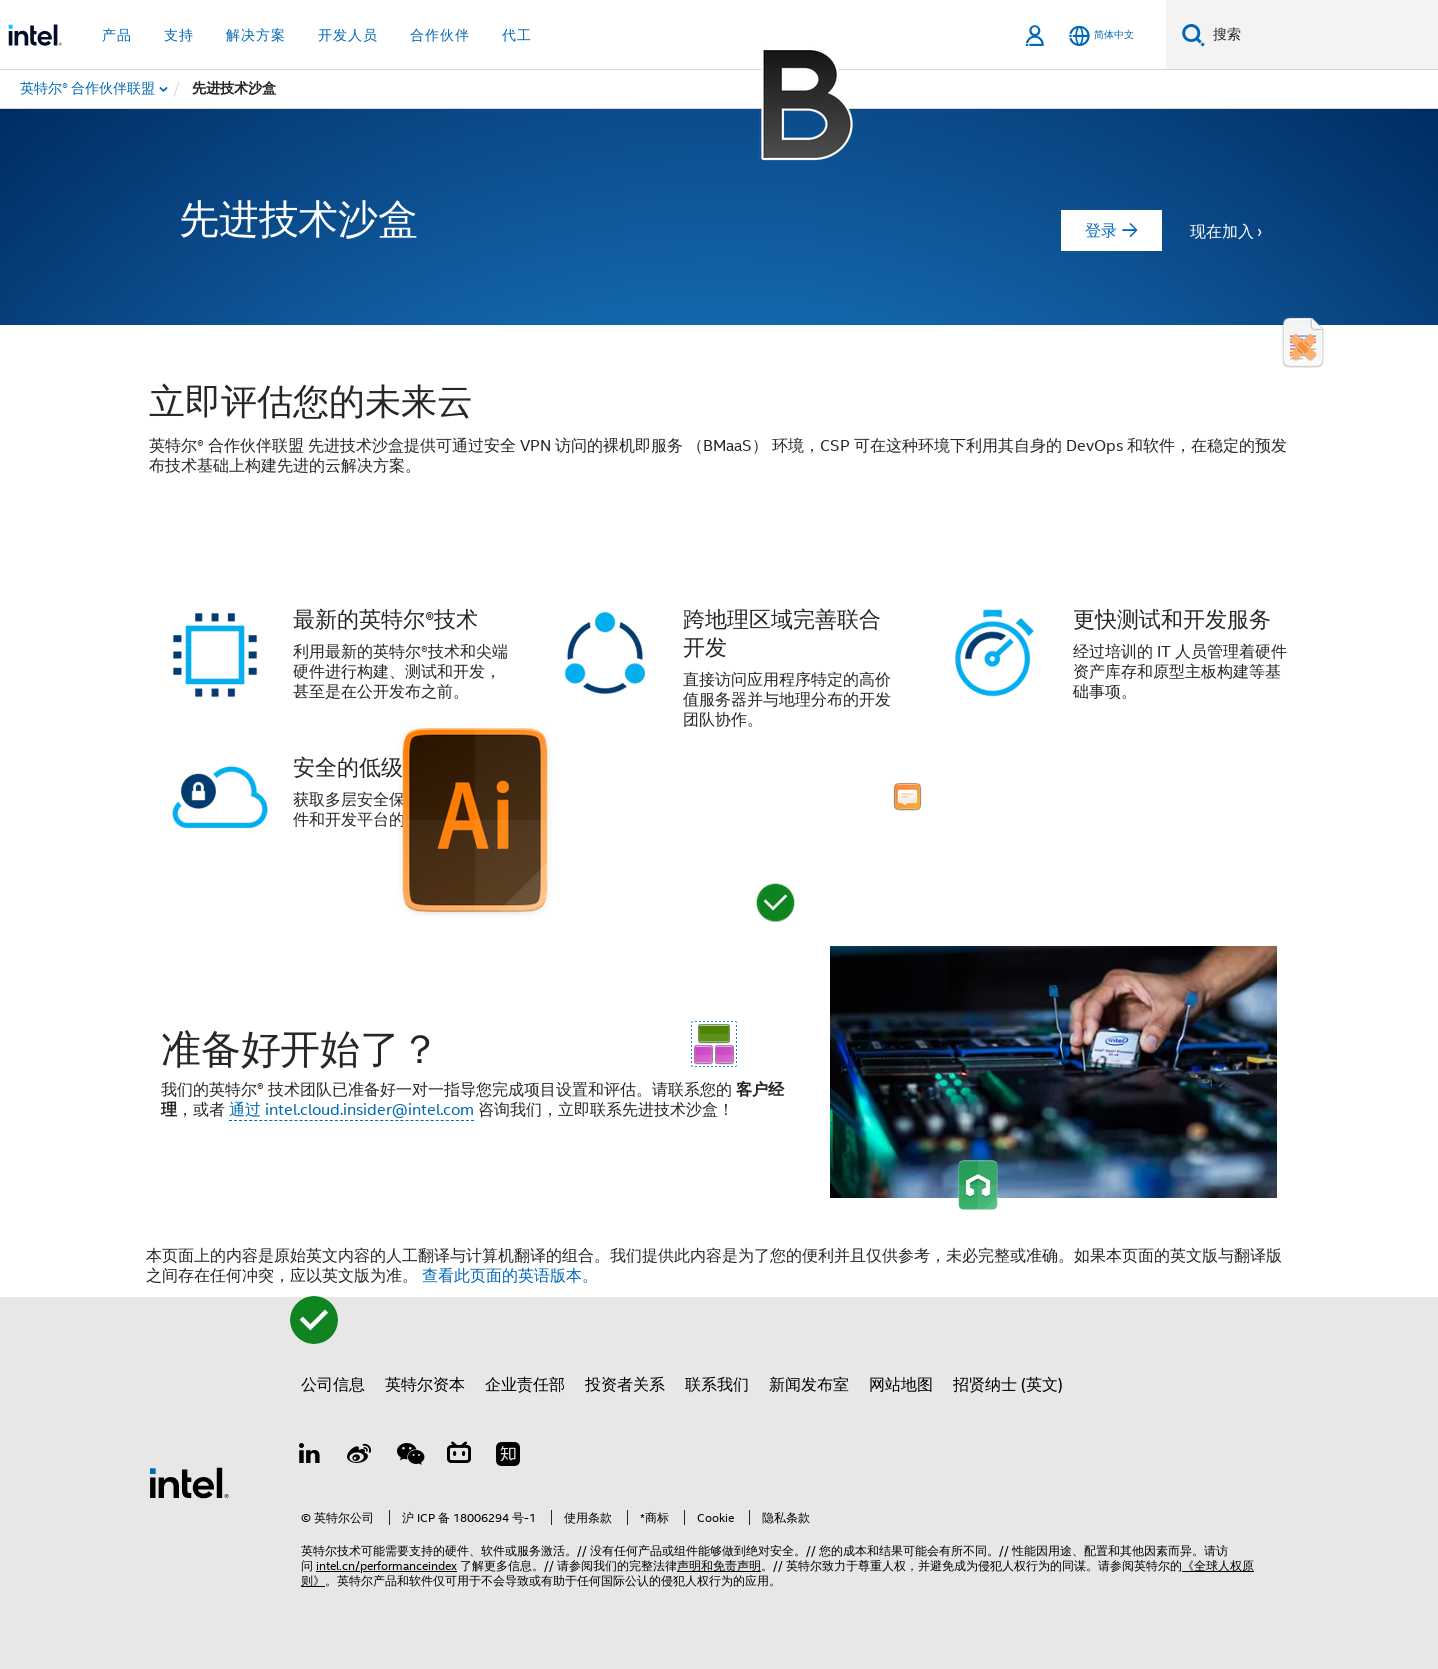 The image size is (1438, 1669). What do you see at coordinates (714, 1044) in the screenshot?
I see `select all items in the current view` at bounding box center [714, 1044].